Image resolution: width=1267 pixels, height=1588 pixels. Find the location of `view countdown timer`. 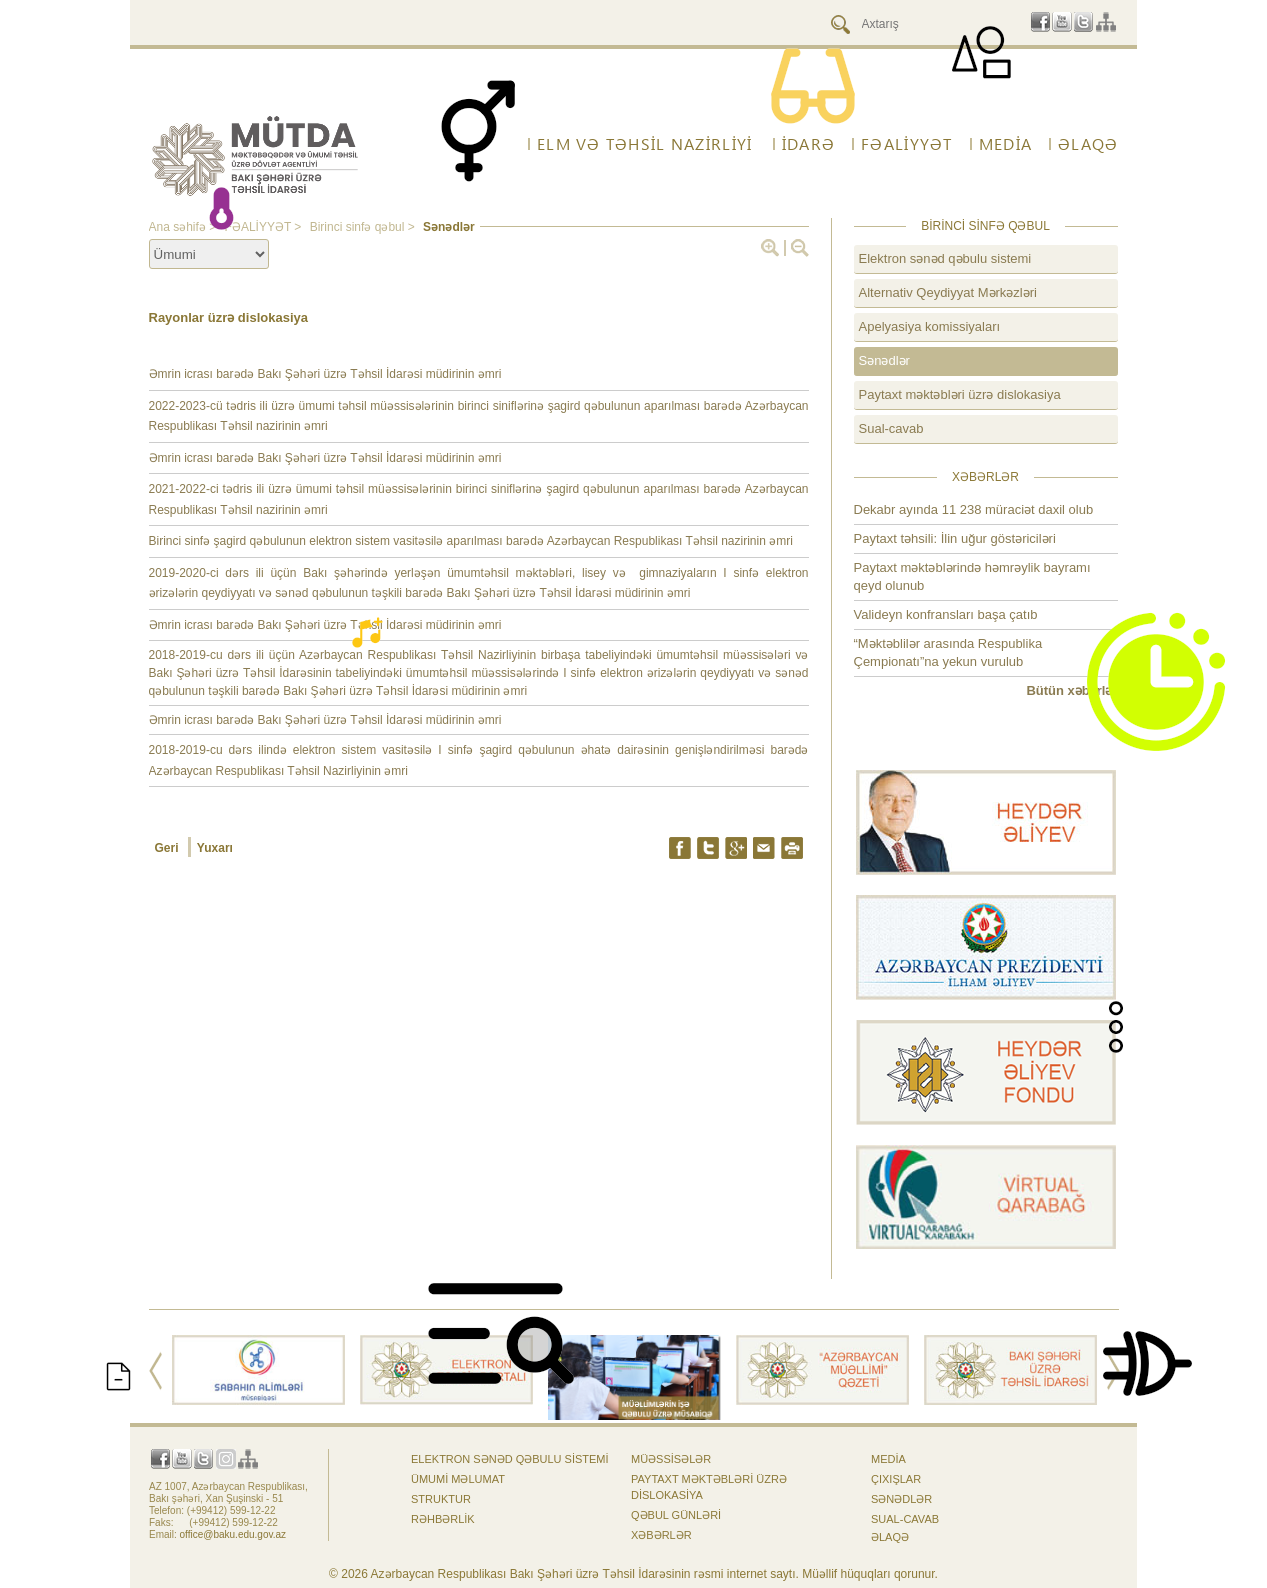

view countdown timer is located at coordinates (1156, 682).